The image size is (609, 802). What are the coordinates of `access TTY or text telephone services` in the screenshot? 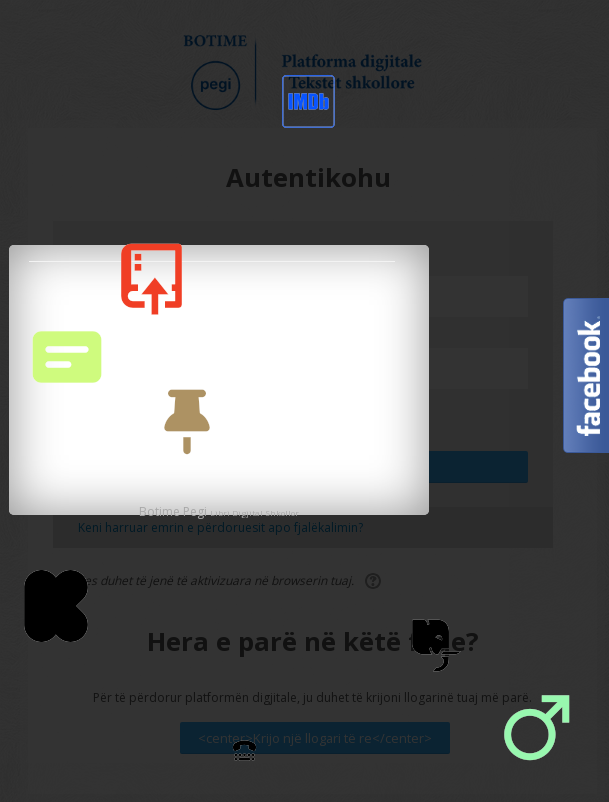 It's located at (244, 750).